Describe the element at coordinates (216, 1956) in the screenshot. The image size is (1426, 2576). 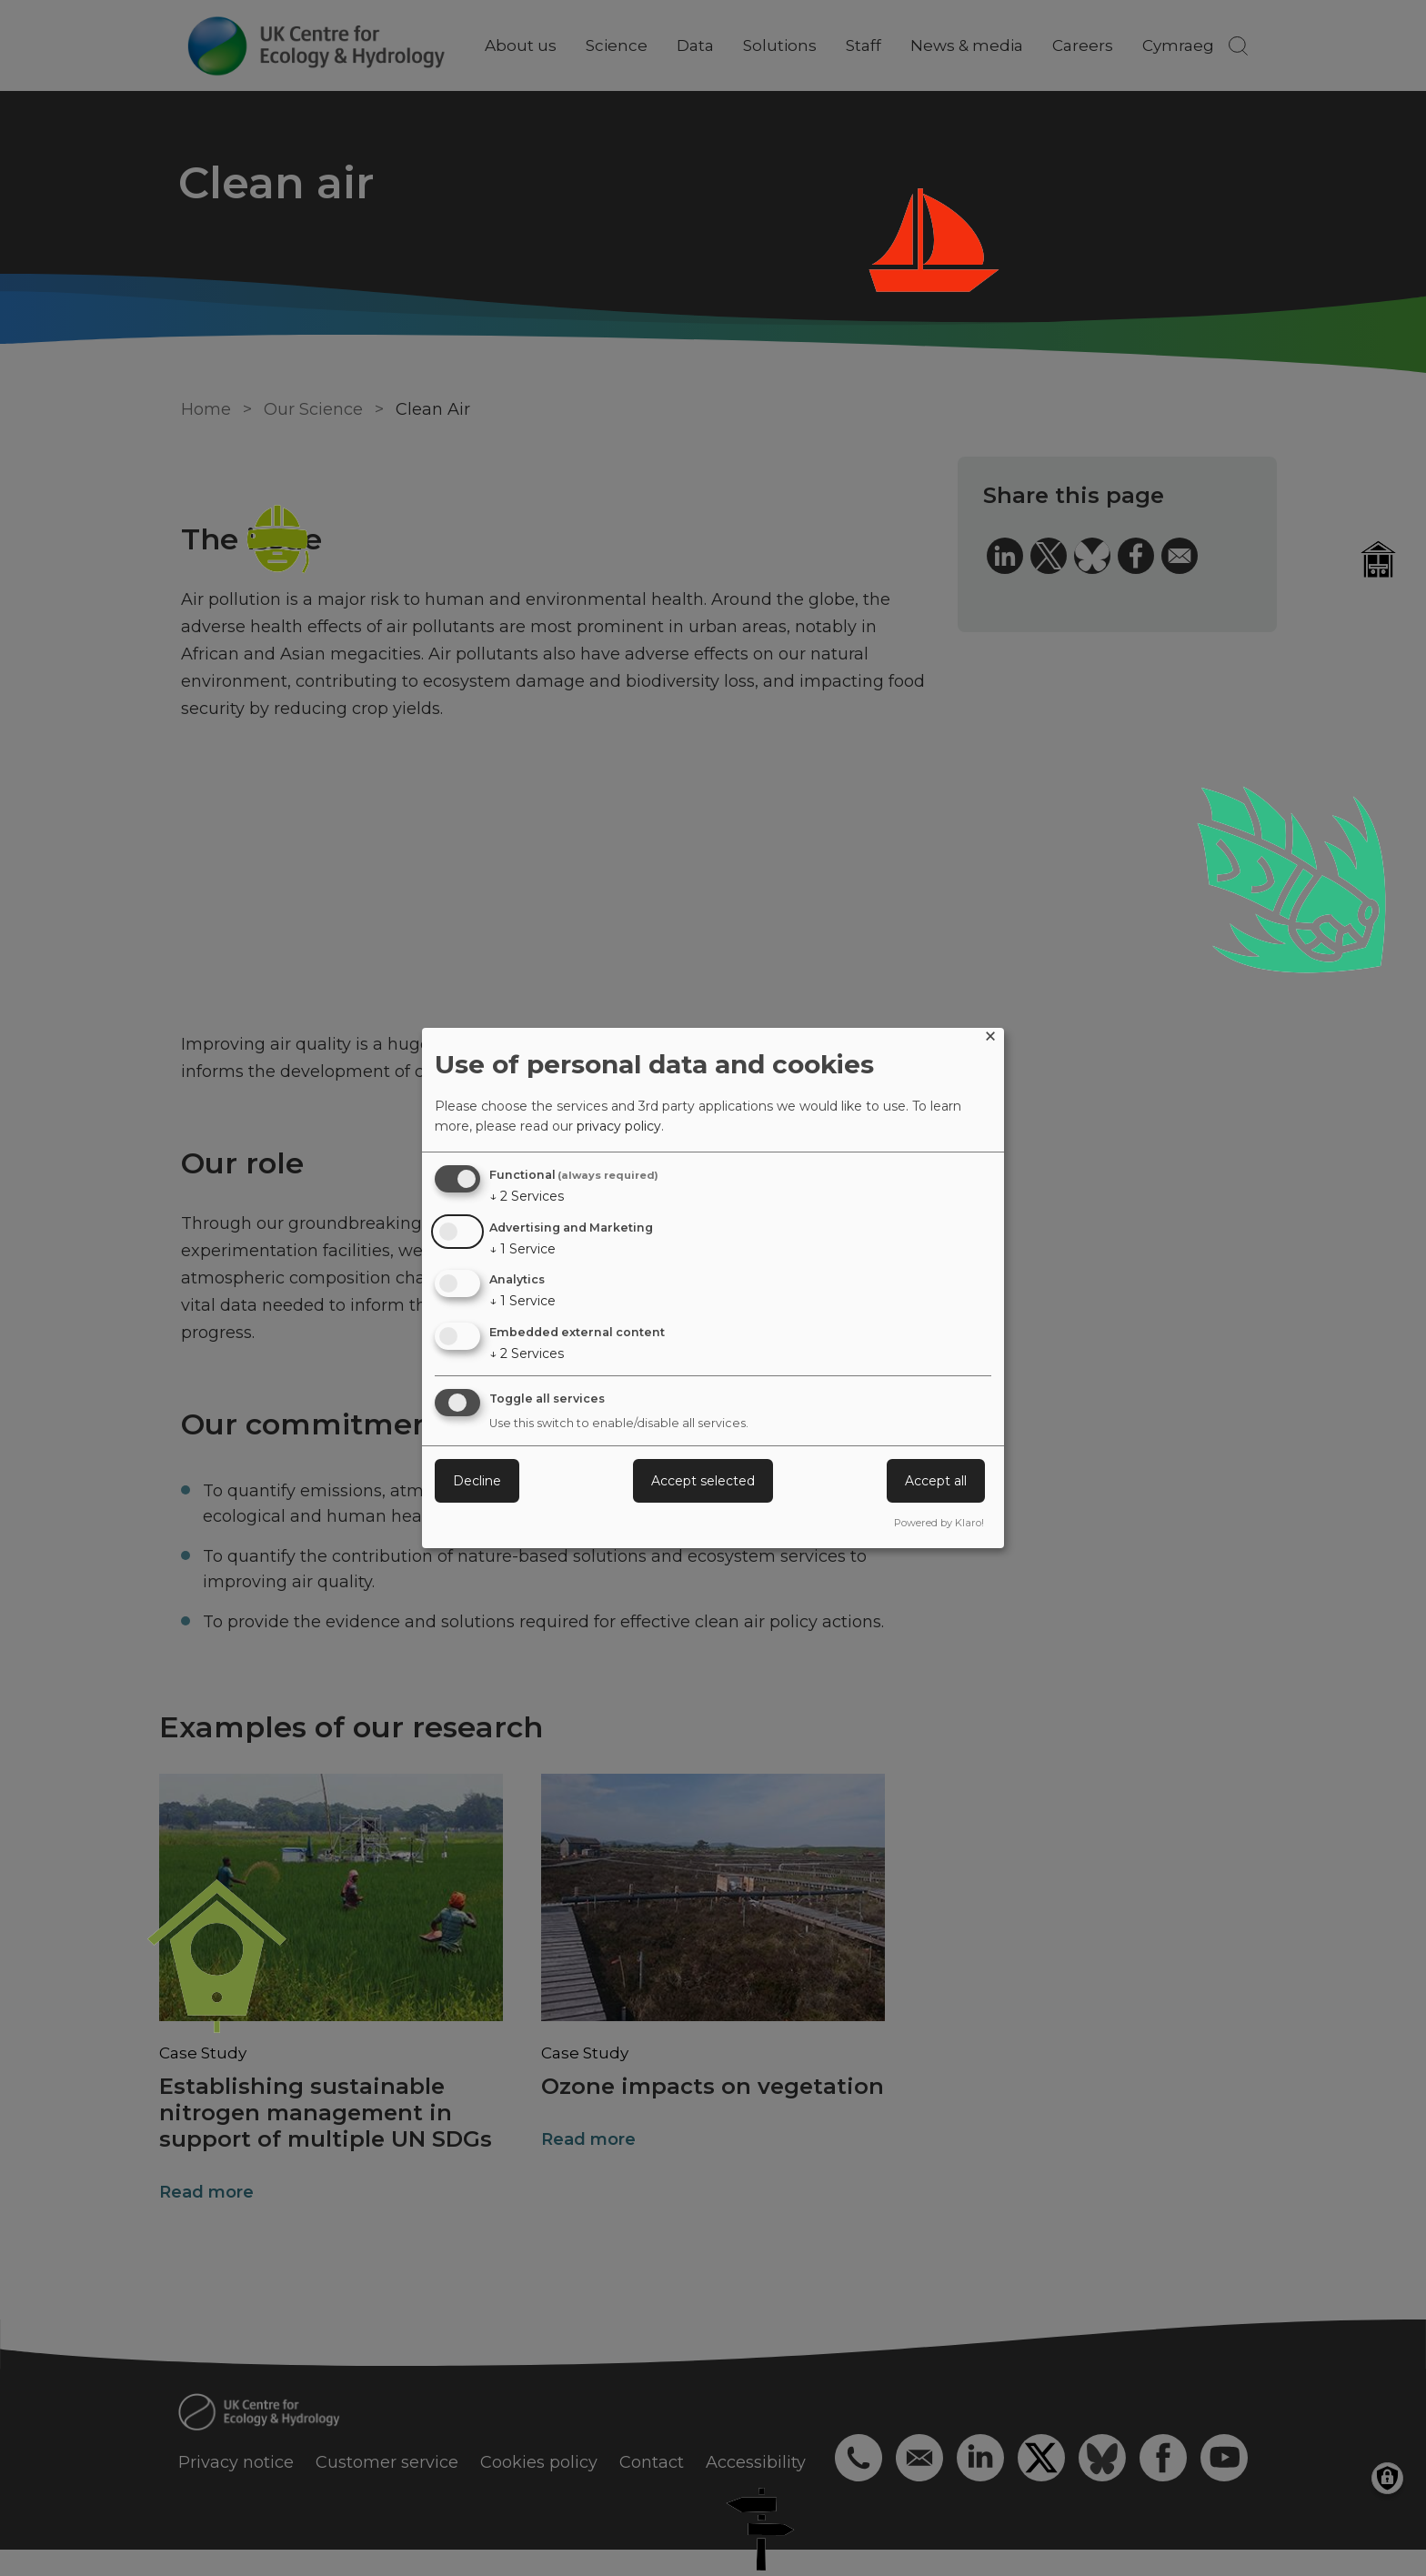
I see `access pet or wildlife features` at that location.